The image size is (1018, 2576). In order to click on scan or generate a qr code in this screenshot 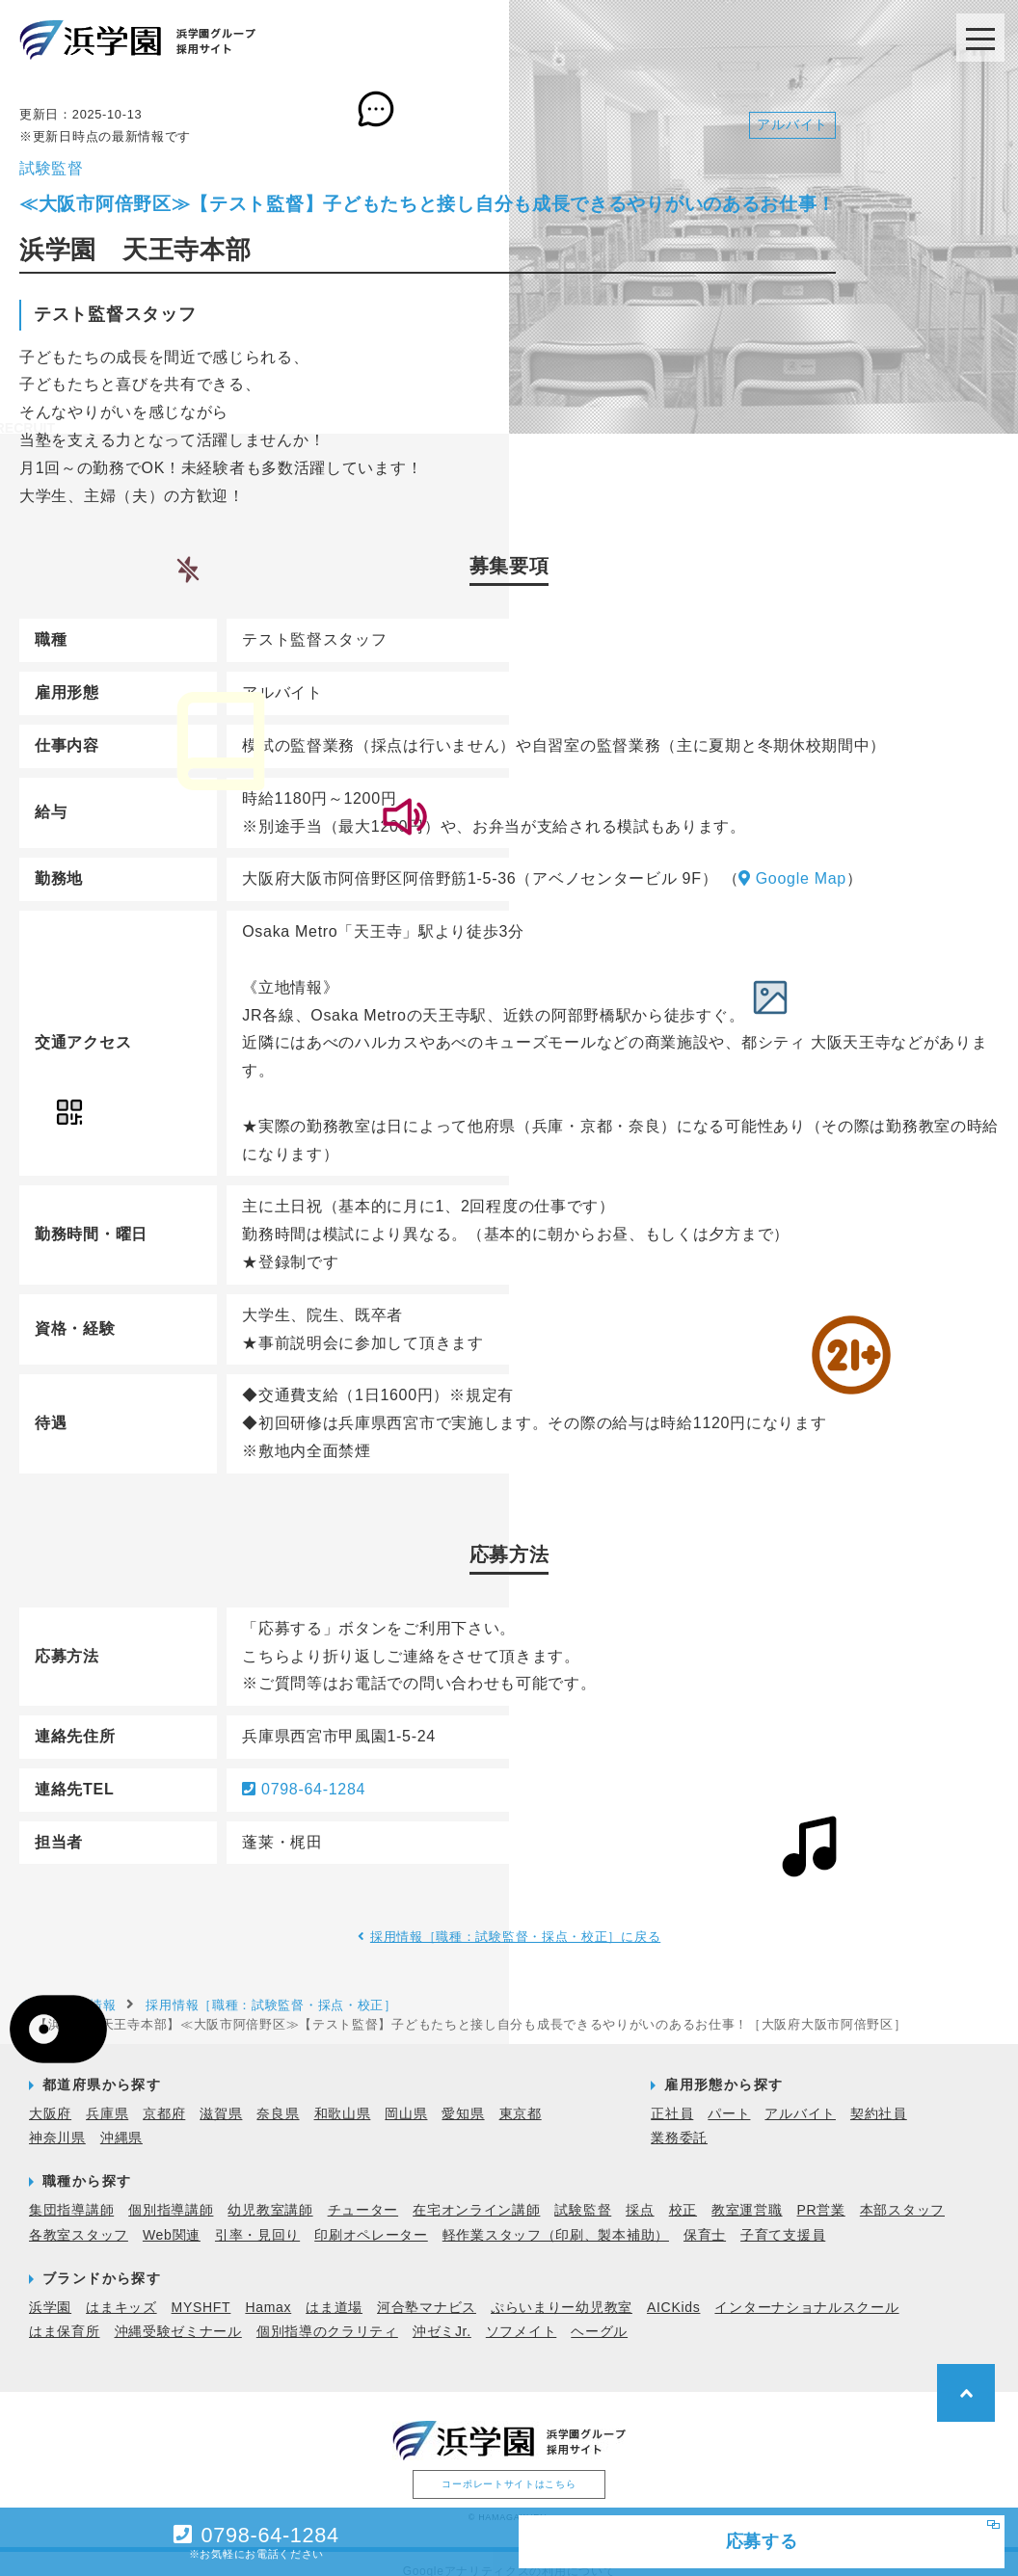, I will do `click(69, 1112)`.